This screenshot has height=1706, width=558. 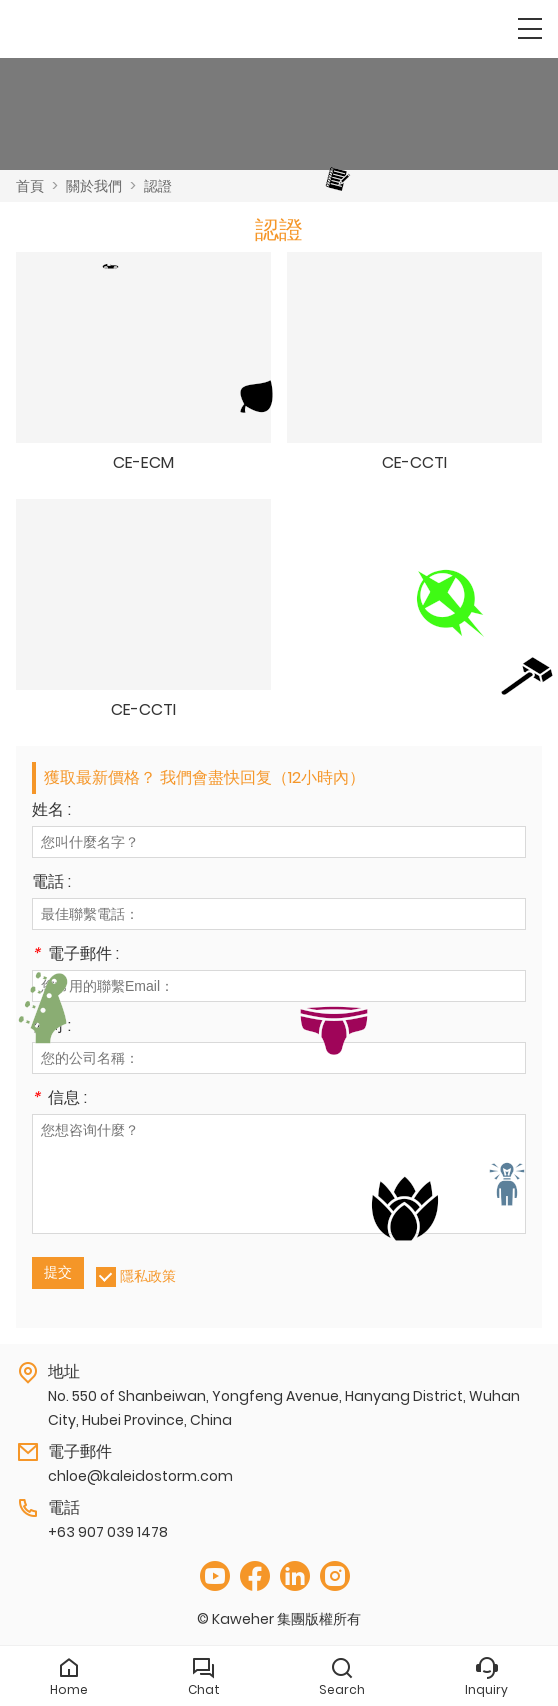 I want to click on indicates eco-friendly or sustainable option, so click(x=256, y=396).